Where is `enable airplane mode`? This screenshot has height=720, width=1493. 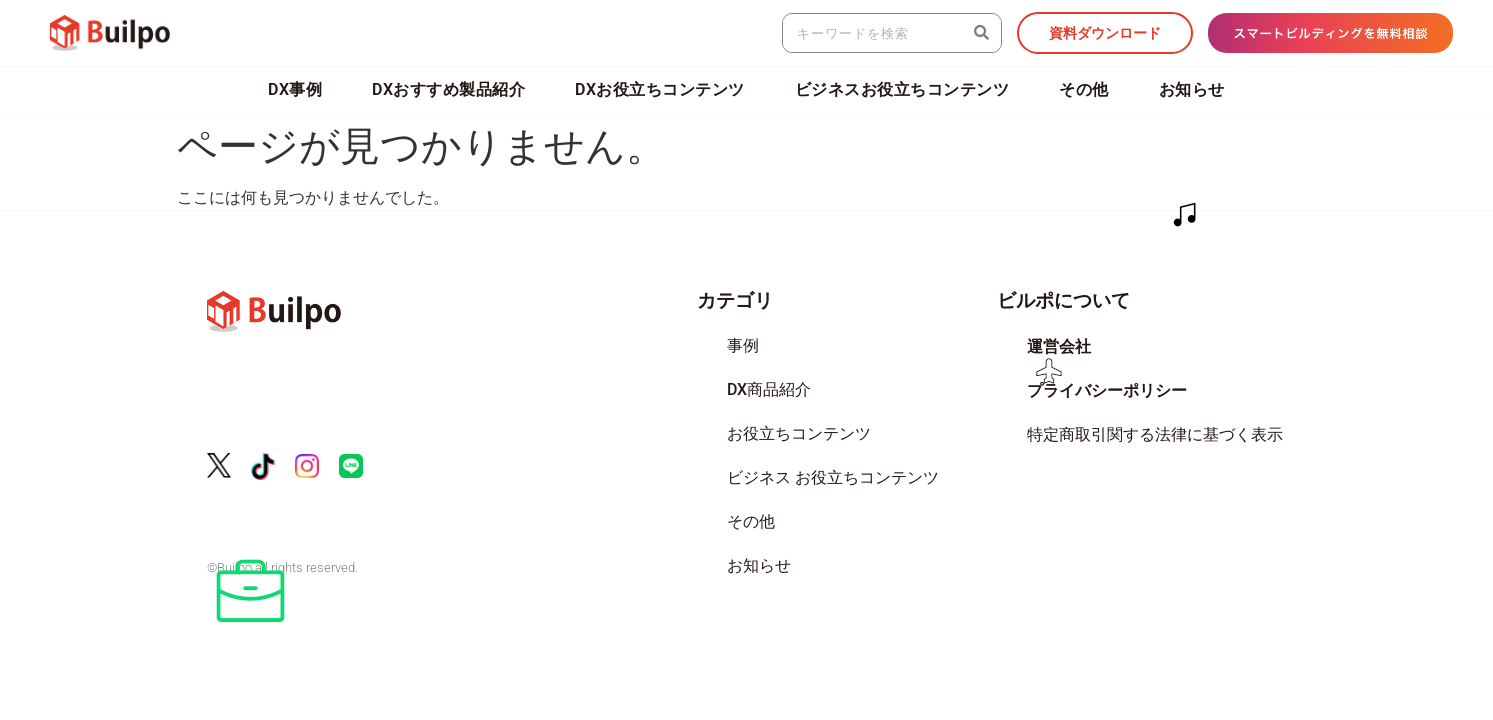 enable airplane mode is located at coordinates (1049, 371).